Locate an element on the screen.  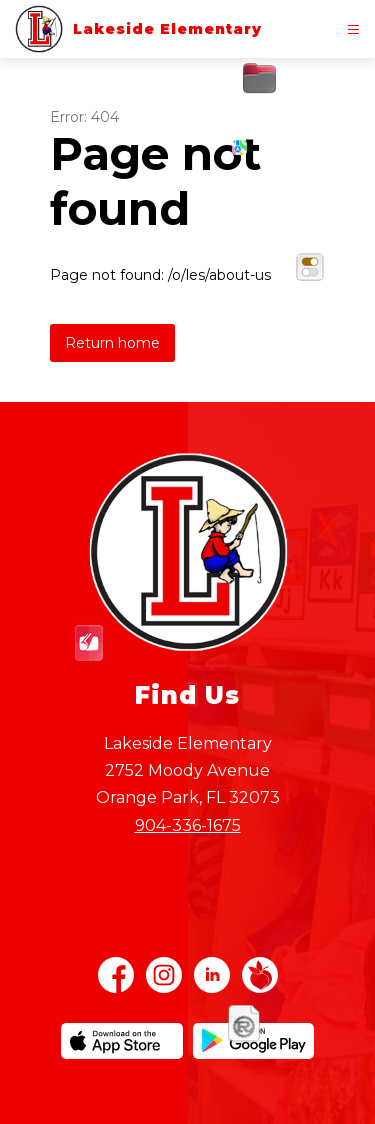
a rust programming language source file is located at coordinates (244, 1023).